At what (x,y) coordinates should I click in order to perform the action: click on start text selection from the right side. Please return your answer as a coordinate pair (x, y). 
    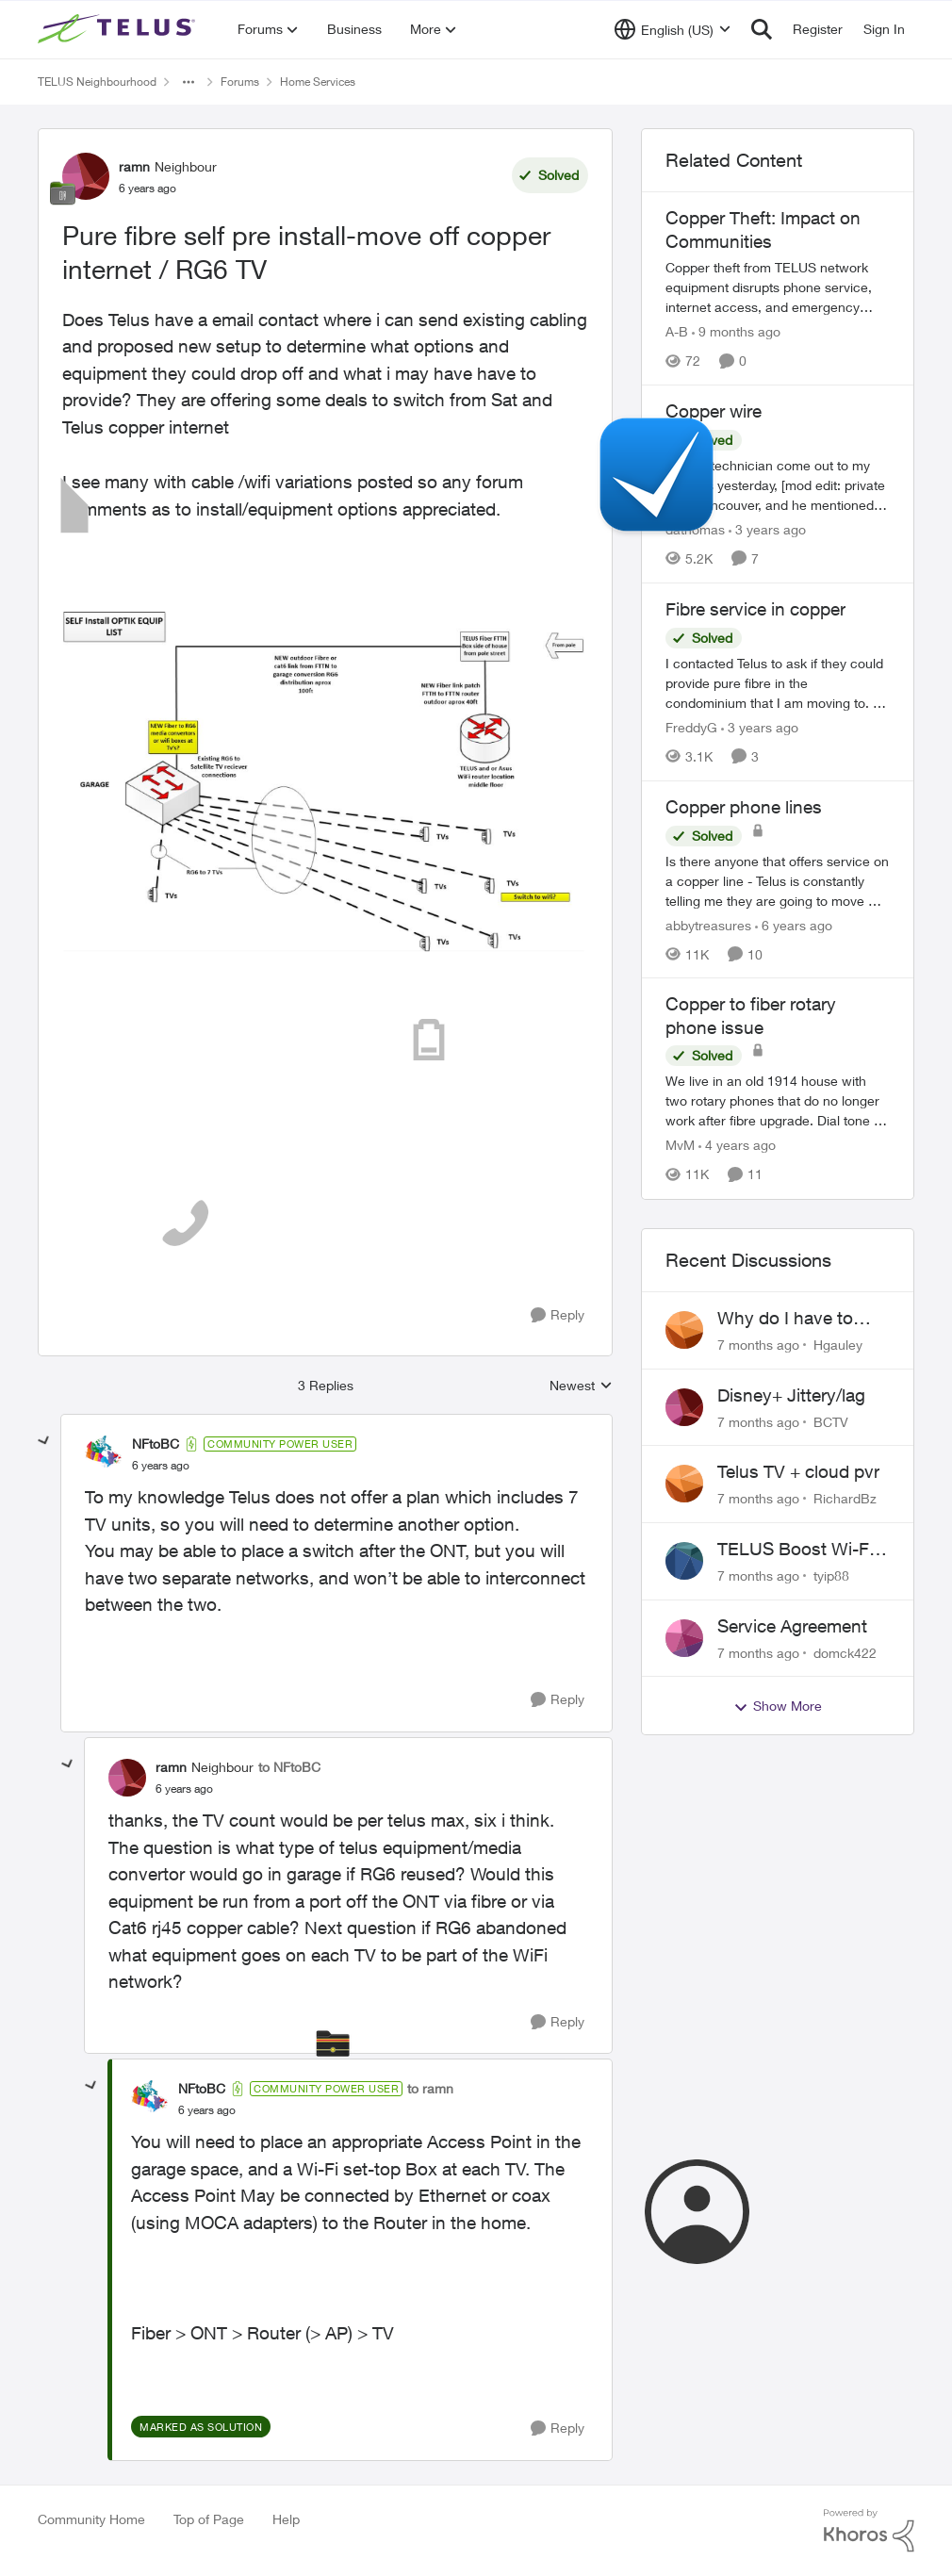
    Looking at the image, I should click on (74, 505).